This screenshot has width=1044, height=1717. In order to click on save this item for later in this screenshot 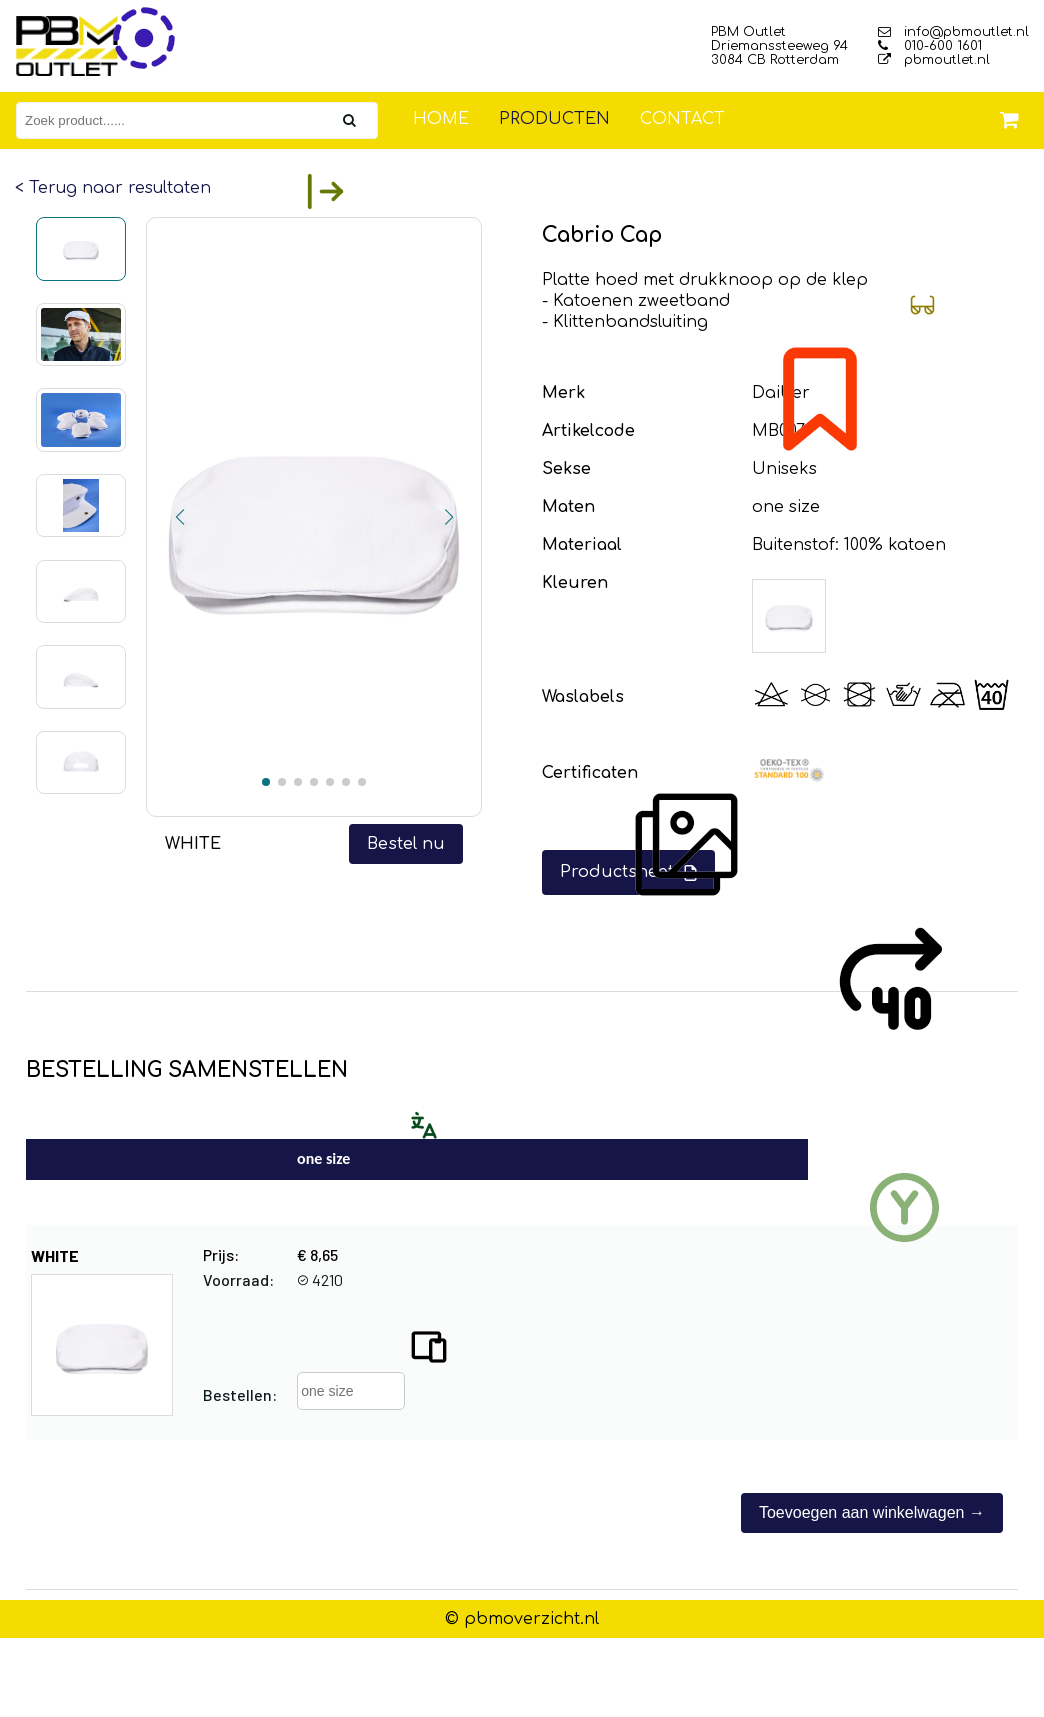, I will do `click(820, 399)`.